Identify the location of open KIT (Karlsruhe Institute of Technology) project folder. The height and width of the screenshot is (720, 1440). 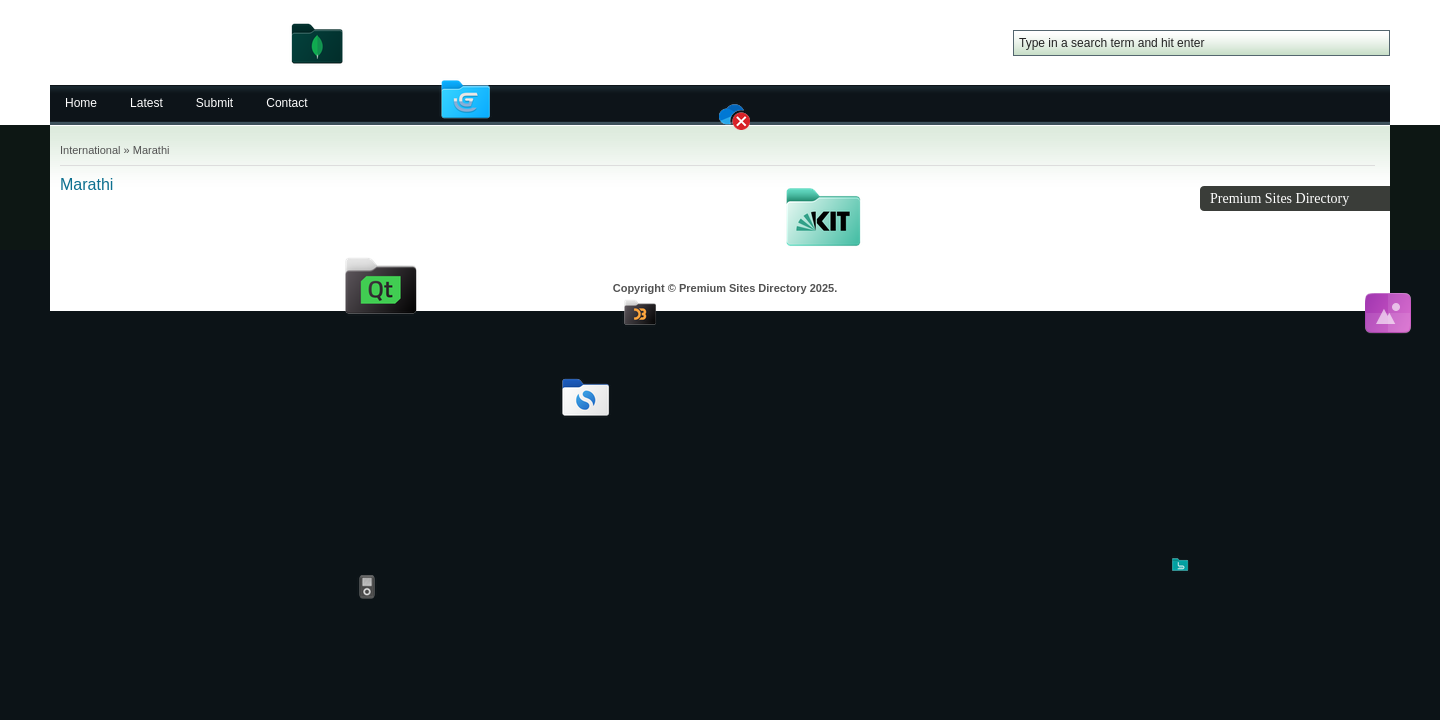
(823, 219).